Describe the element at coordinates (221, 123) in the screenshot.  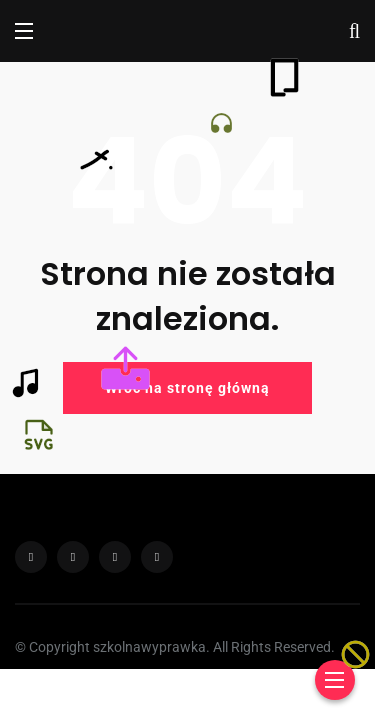
I see `listen to audio or music` at that location.